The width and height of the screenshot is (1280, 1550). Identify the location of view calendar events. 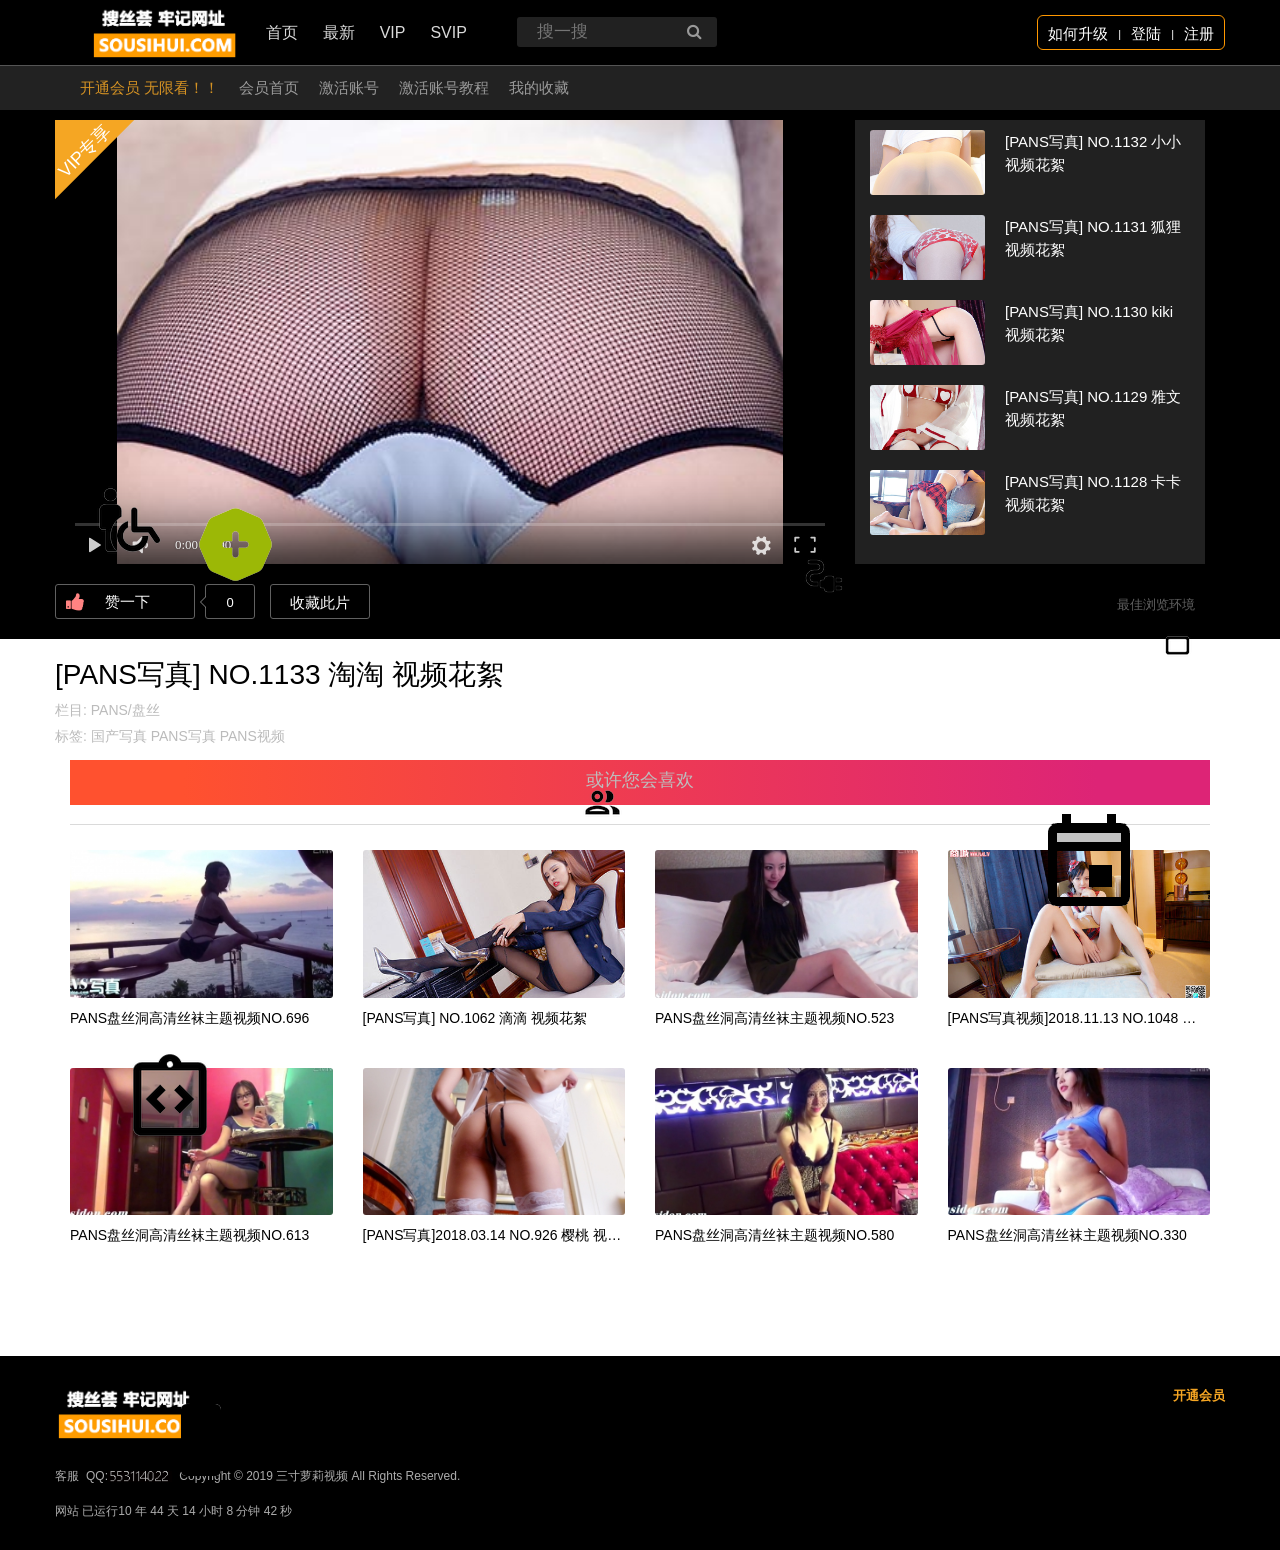
(1089, 860).